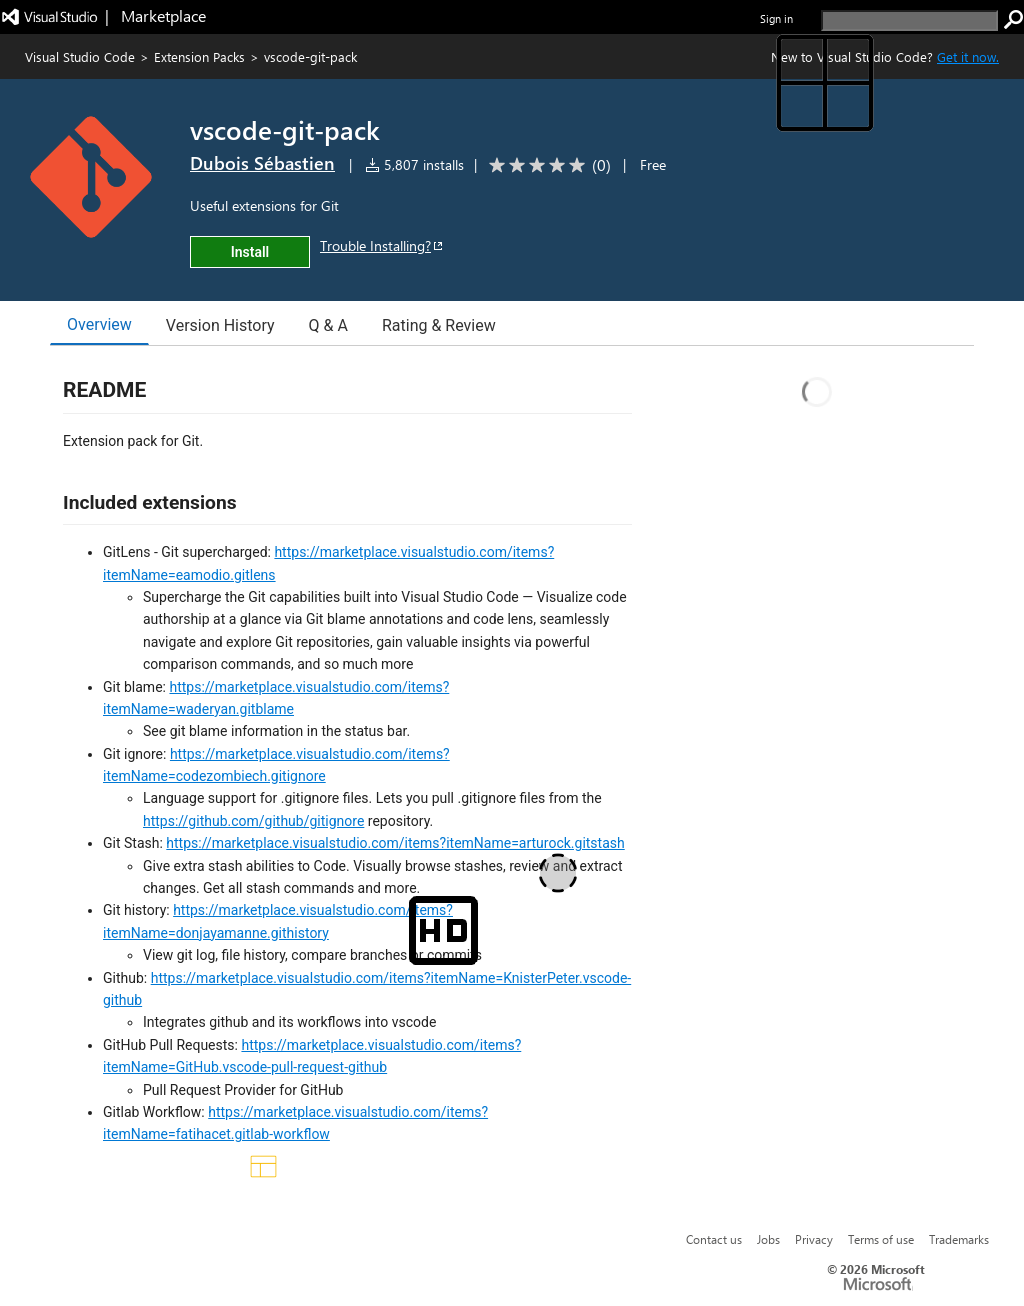 This screenshot has height=1306, width=1024. I want to click on change page layout options, so click(263, 1166).